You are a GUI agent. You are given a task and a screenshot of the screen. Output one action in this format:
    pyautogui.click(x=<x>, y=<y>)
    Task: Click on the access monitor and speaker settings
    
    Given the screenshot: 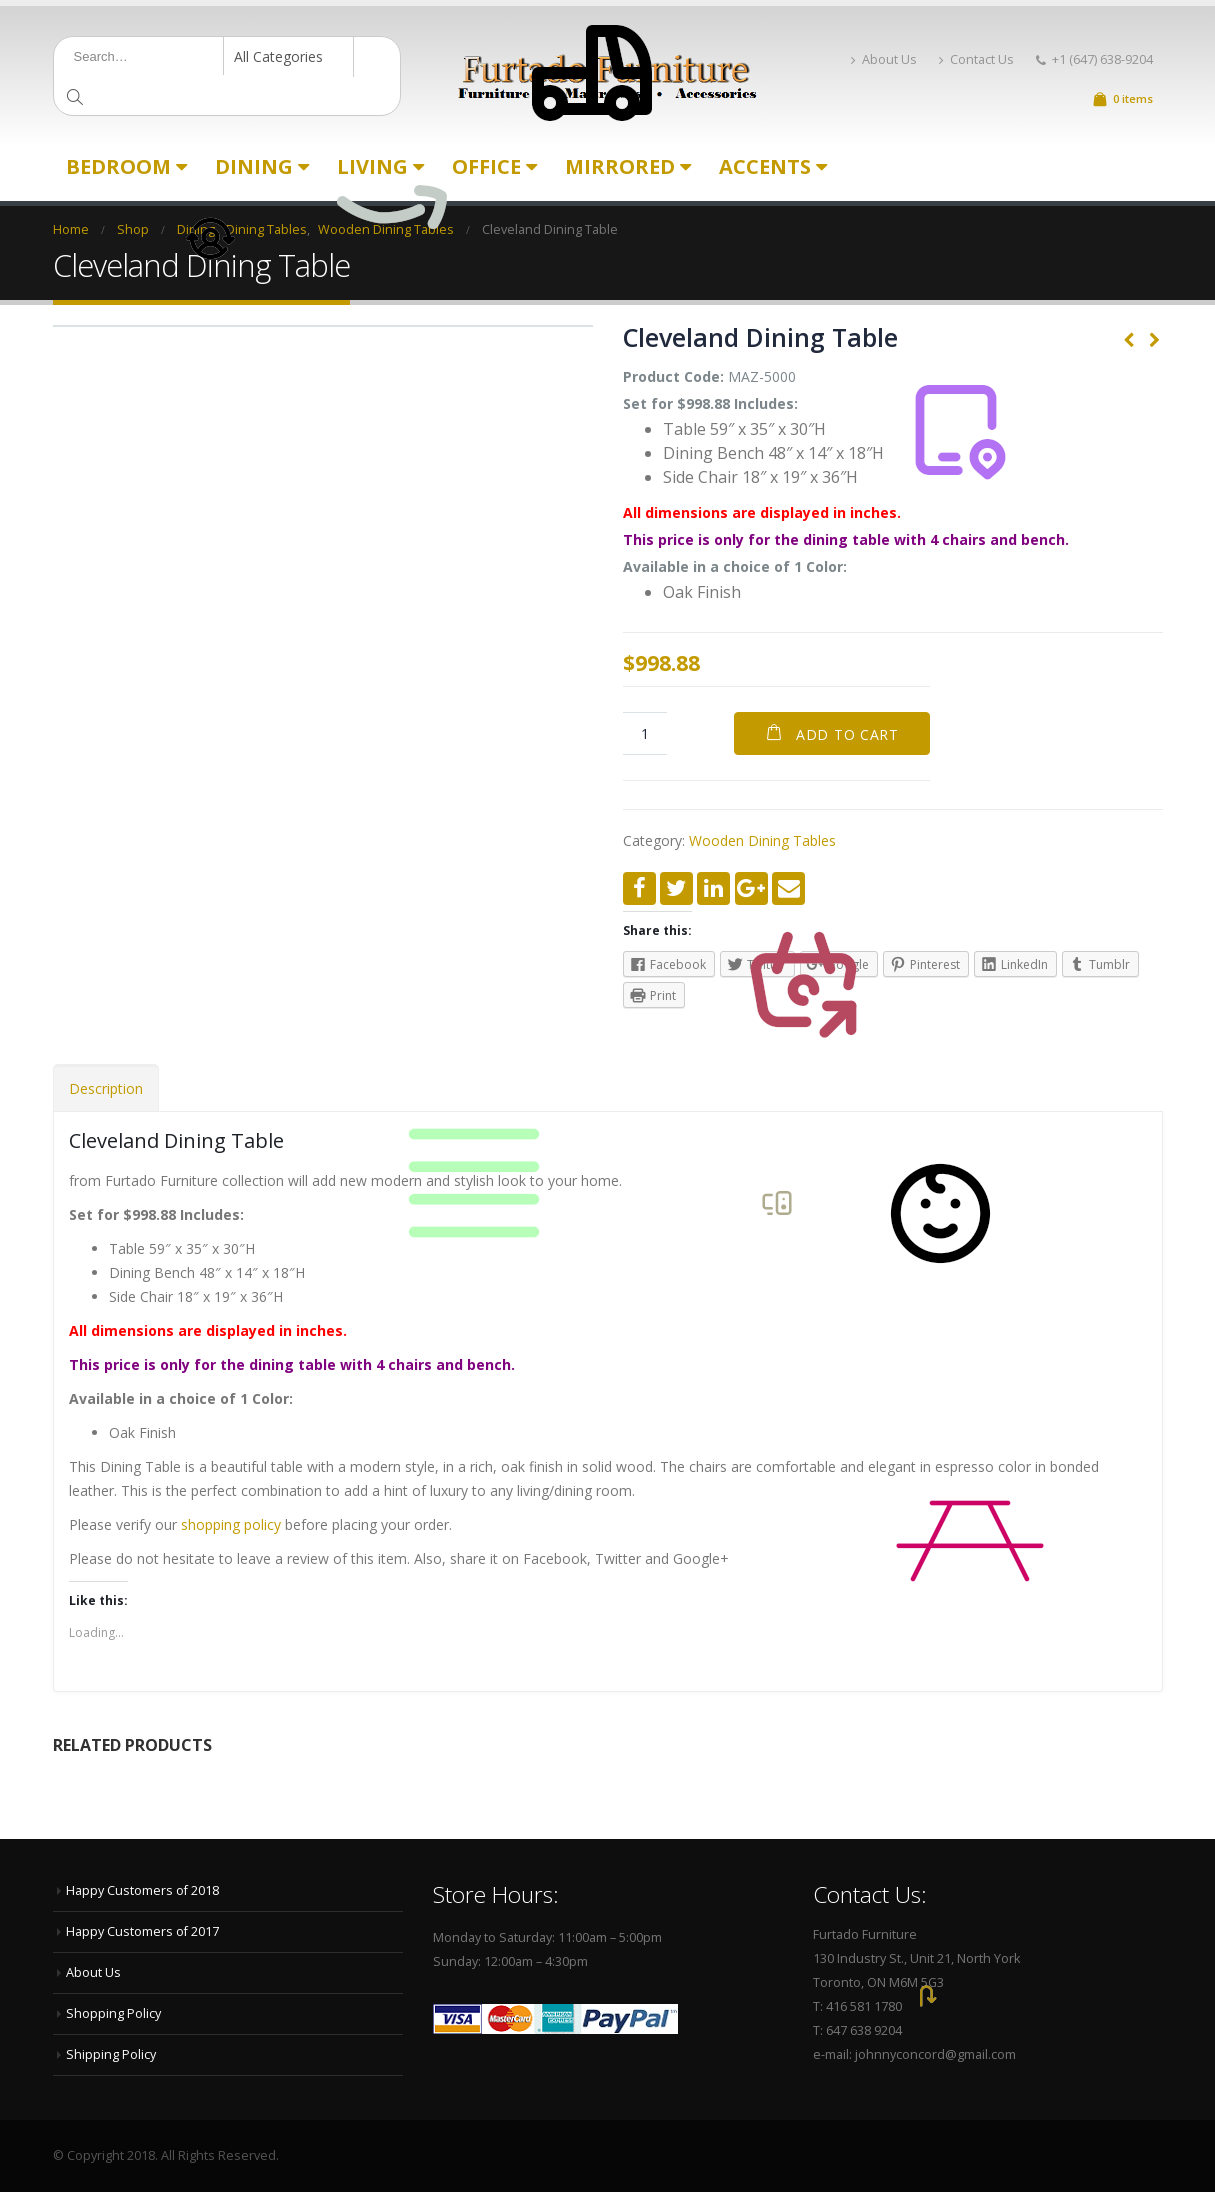 What is the action you would take?
    pyautogui.click(x=777, y=1203)
    